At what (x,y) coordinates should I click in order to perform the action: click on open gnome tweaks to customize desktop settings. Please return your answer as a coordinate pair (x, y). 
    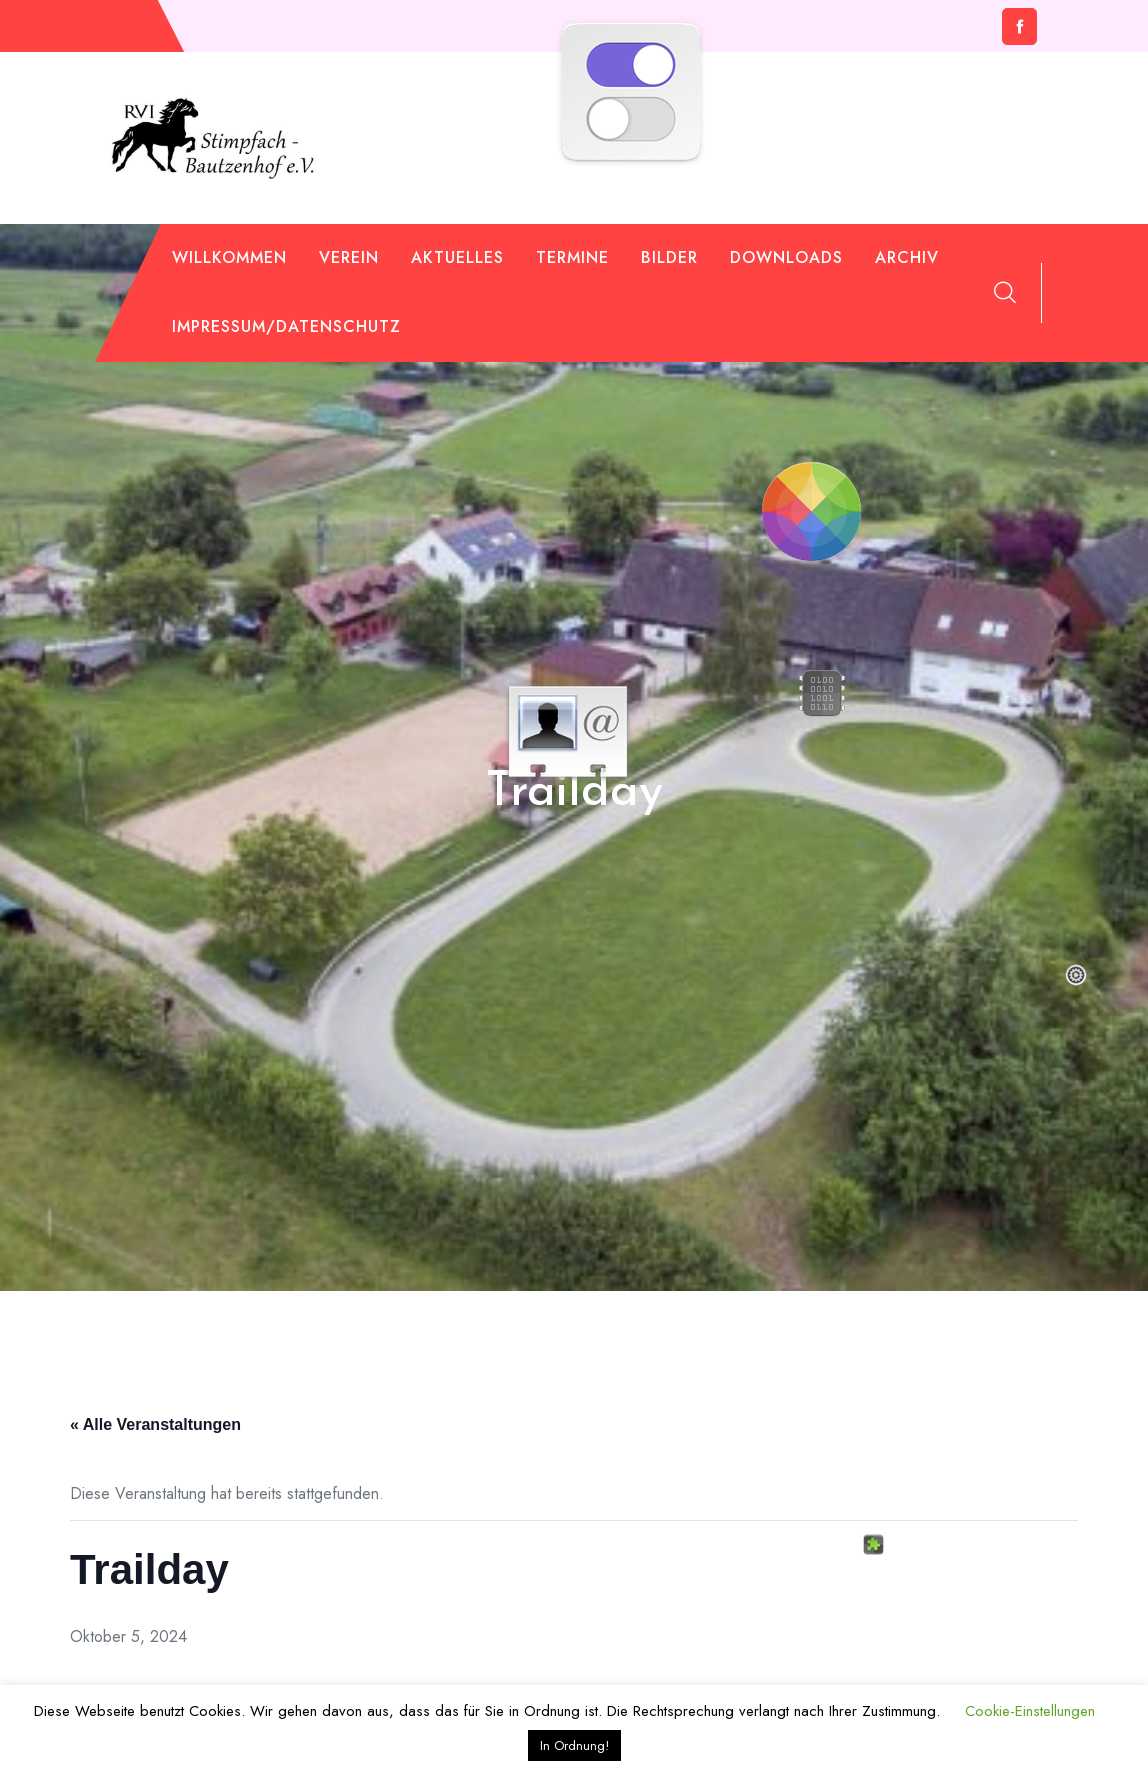
    Looking at the image, I should click on (631, 92).